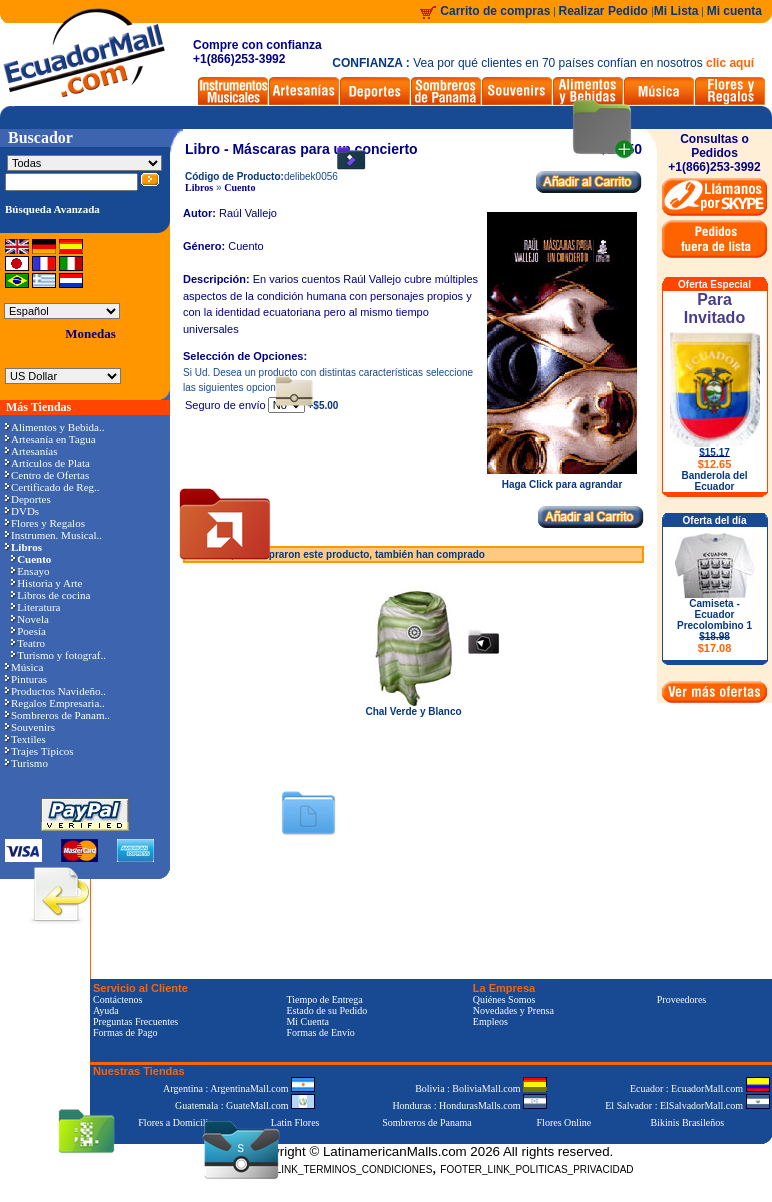 This screenshot has height=1202, width=772. Describe the element at coordinates (483, 642) in the screenshot. I see `open crystal or gem-related files folder` at that location.